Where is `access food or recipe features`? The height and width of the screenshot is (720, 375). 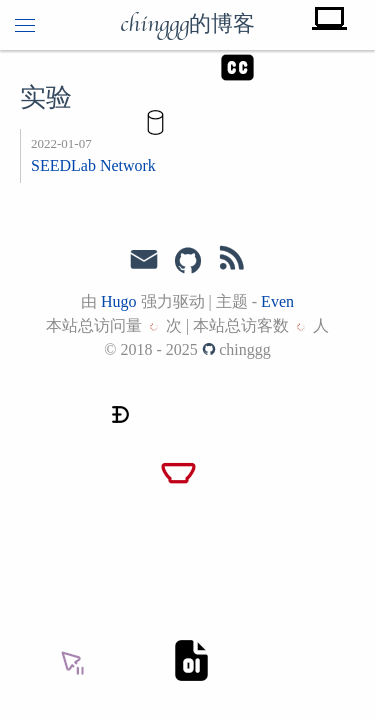
access food or recipe features is located at coordinates (178, 471).